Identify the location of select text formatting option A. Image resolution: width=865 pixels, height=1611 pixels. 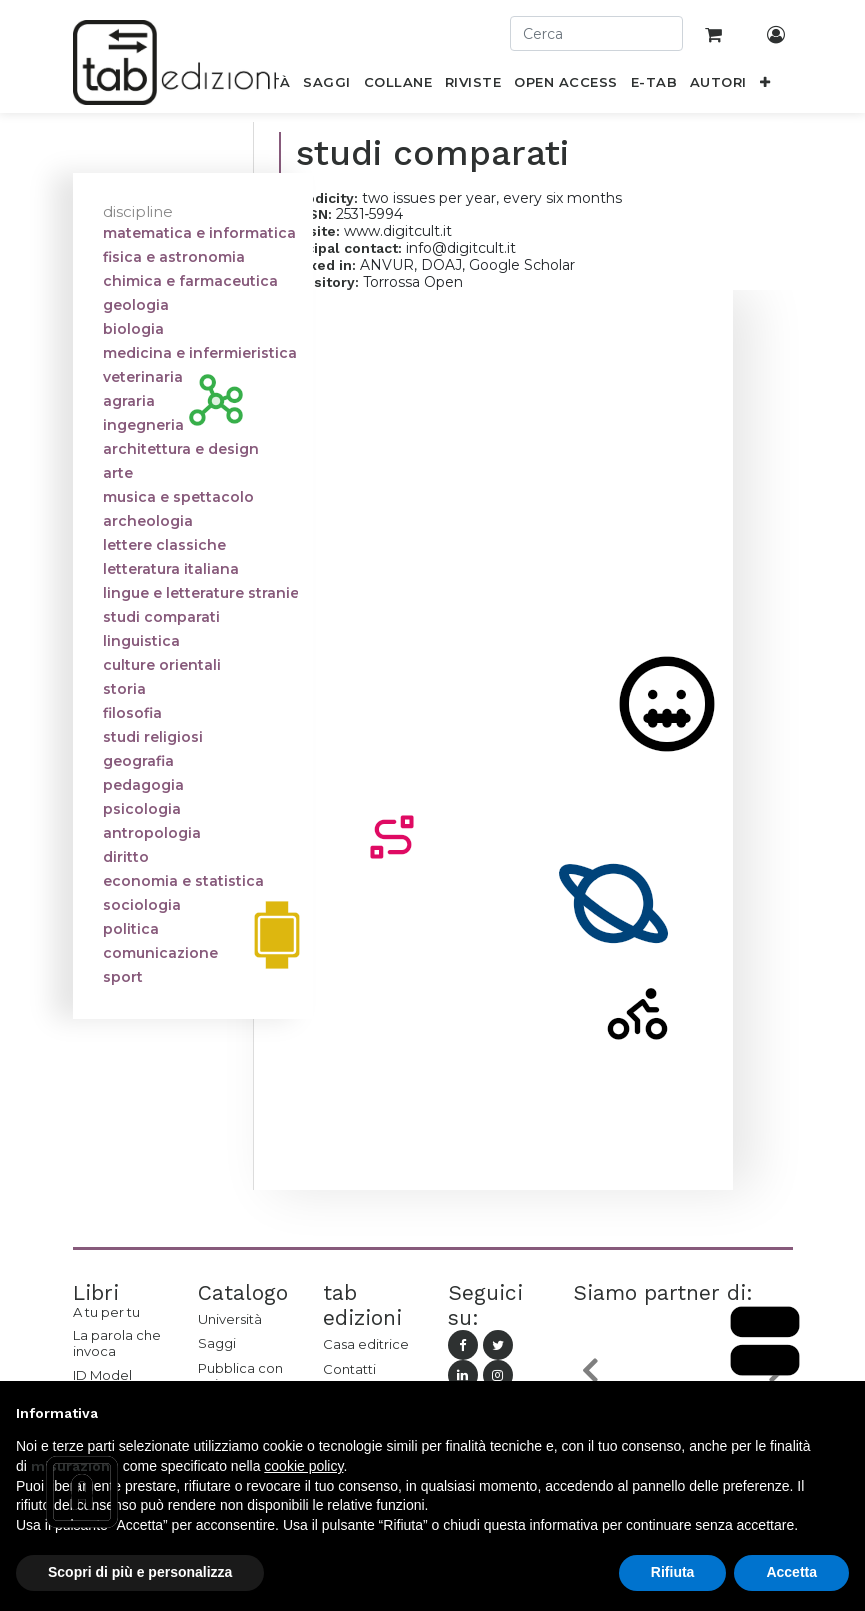
(82, 1492).